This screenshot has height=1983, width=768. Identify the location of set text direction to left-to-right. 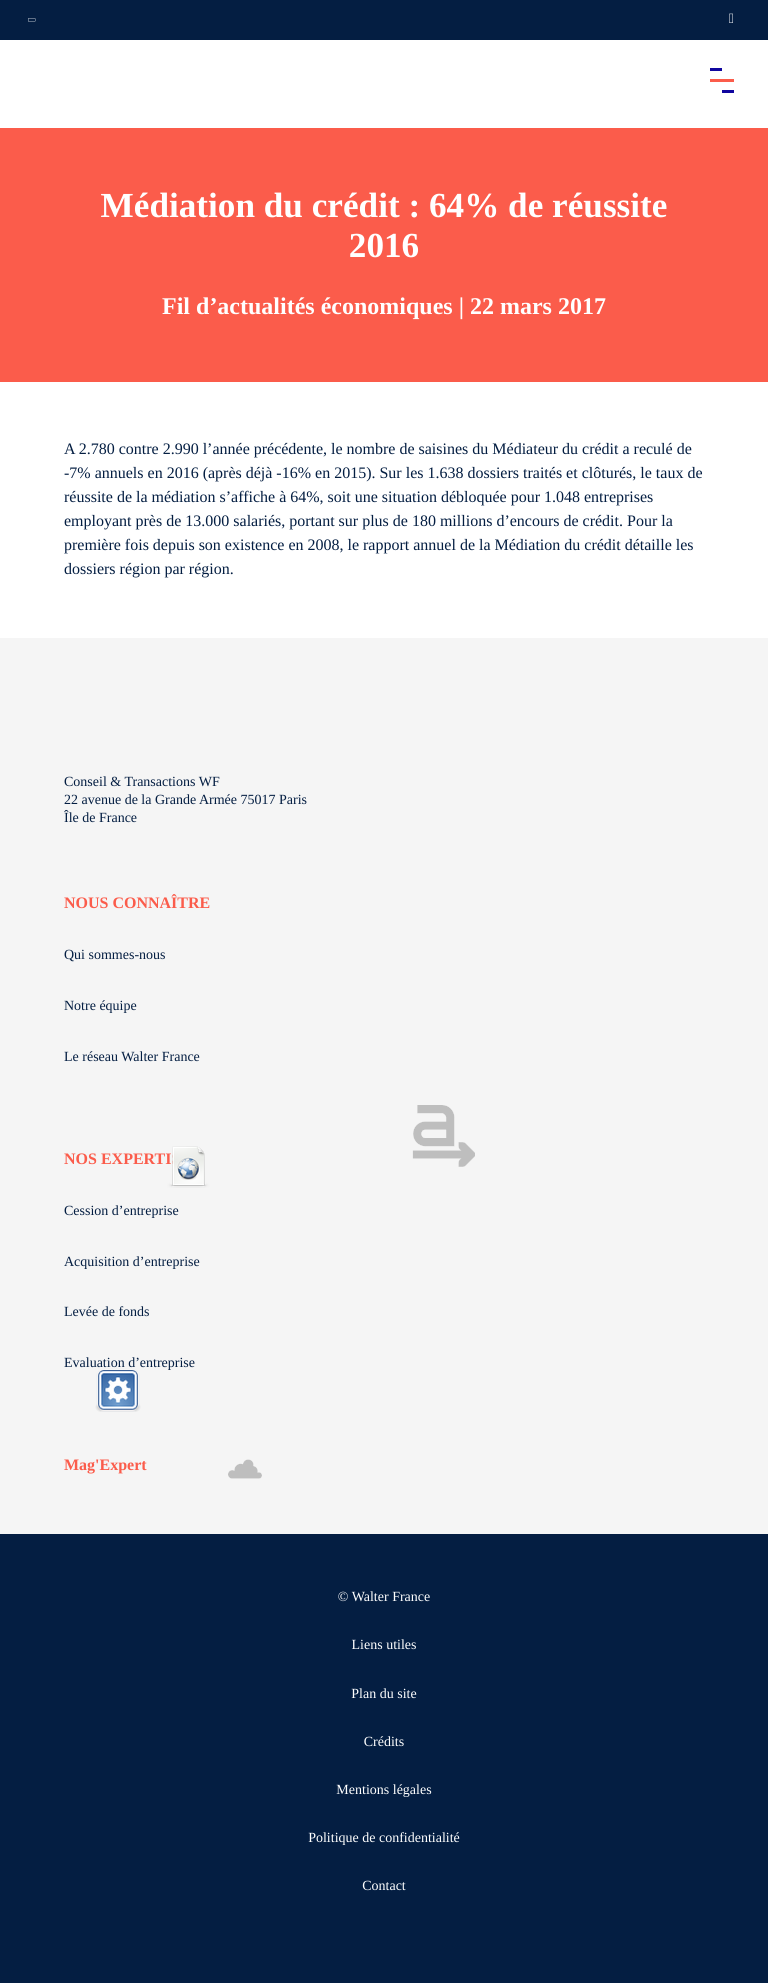
(442, 1138).